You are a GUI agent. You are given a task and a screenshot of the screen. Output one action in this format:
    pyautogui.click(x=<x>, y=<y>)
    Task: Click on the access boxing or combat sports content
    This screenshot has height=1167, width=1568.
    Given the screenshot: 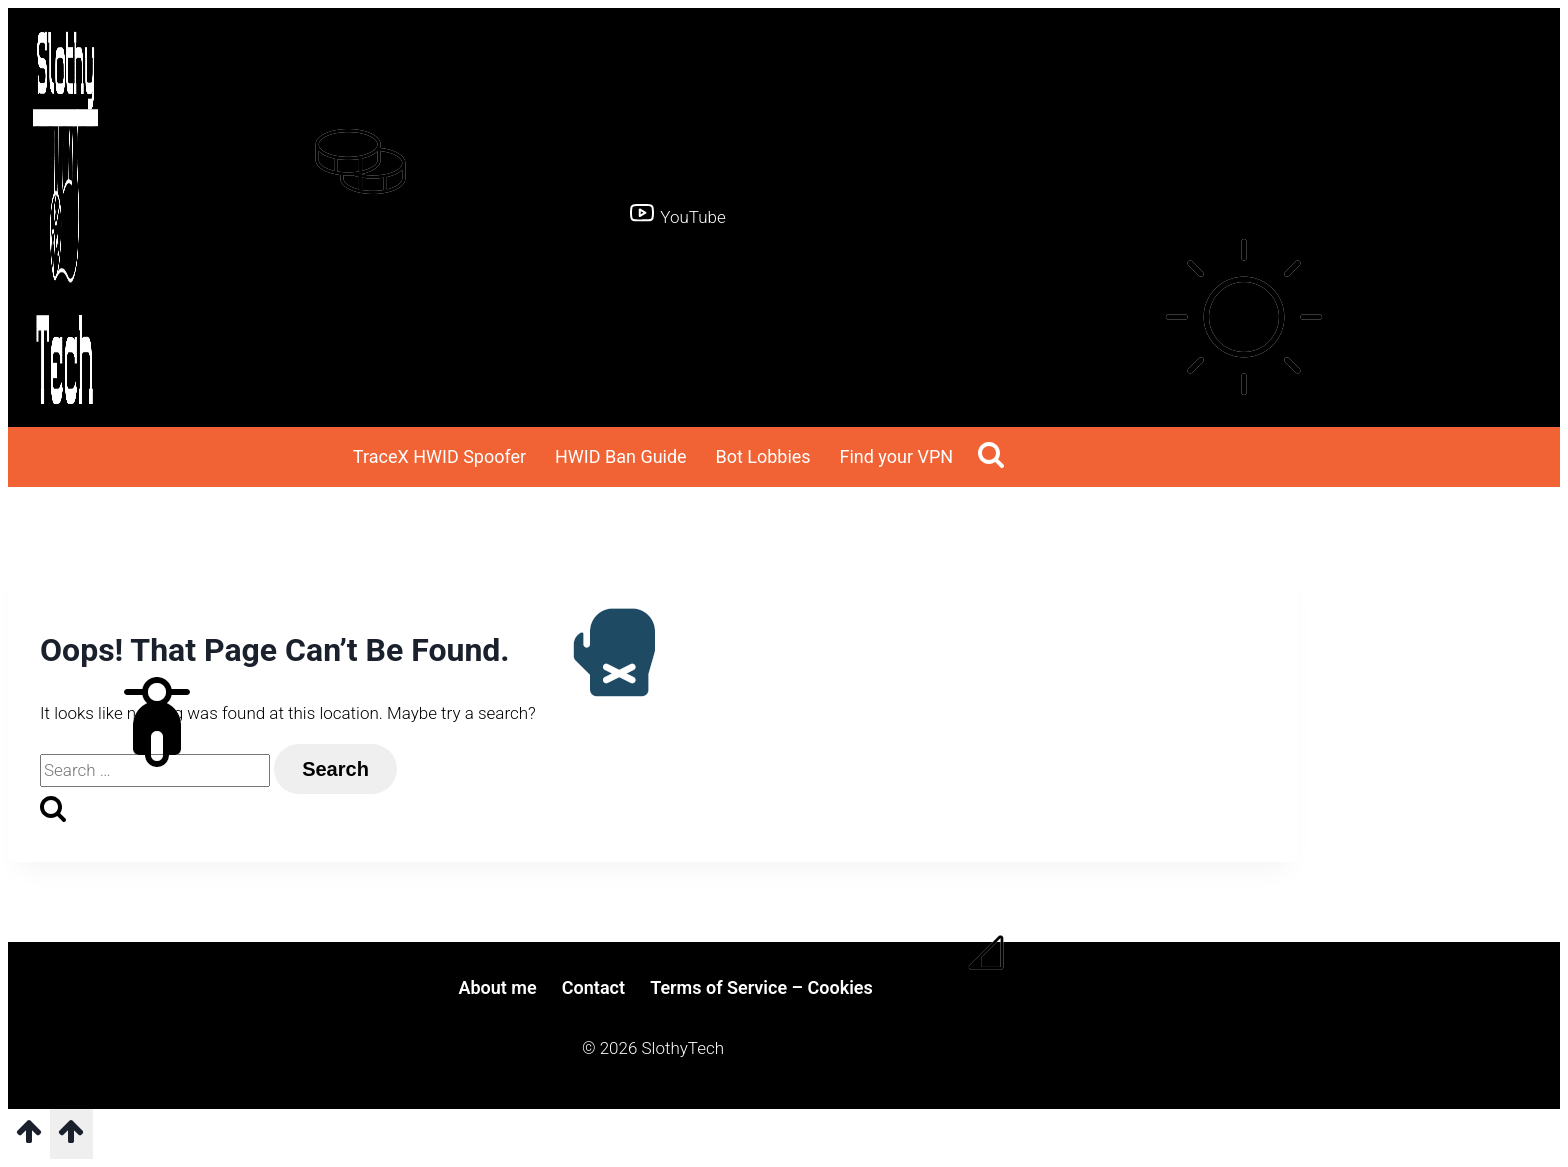 What is the action you would take?
    pyautogui.click(x=616, y=654)
    